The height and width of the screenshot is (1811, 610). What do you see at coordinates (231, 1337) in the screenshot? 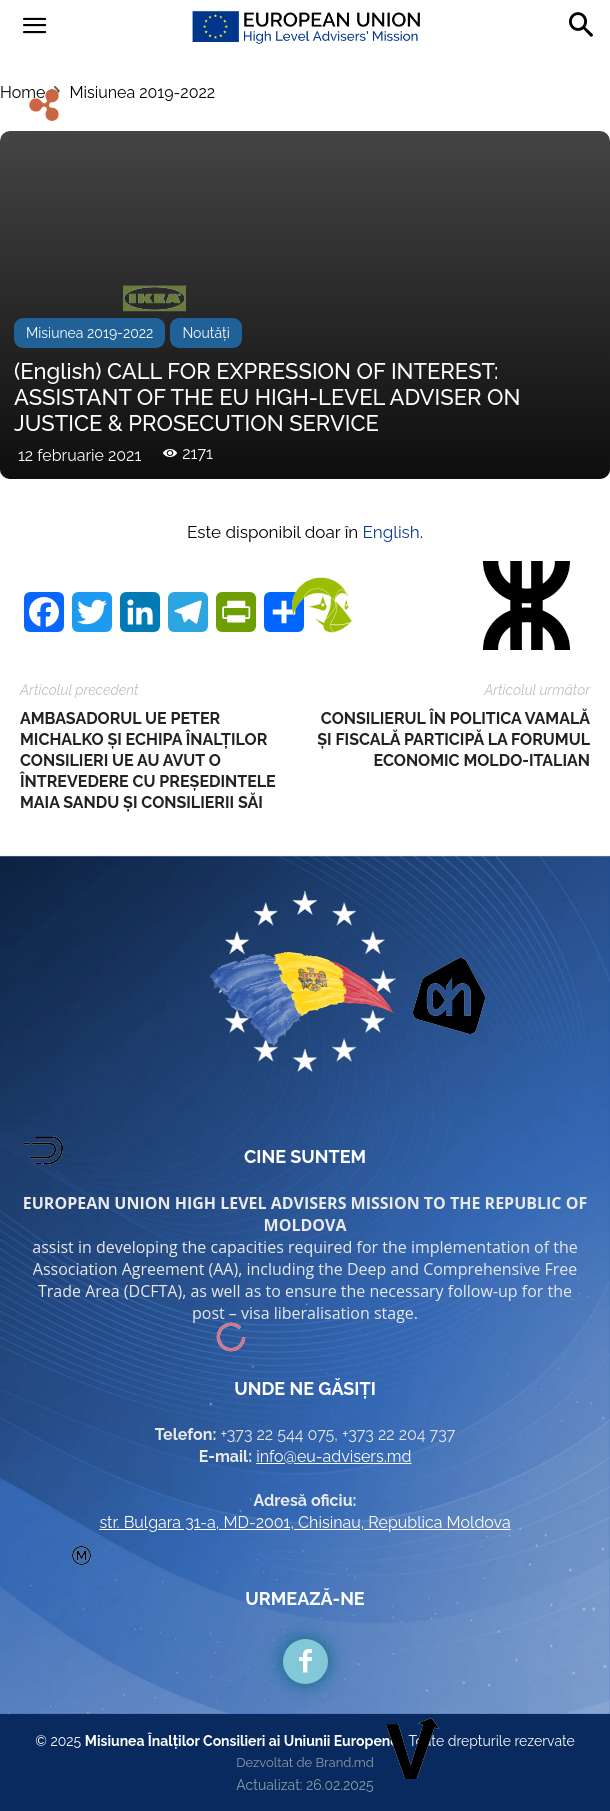
I see `indicates content is loading` at bounding box center [231, 1337].